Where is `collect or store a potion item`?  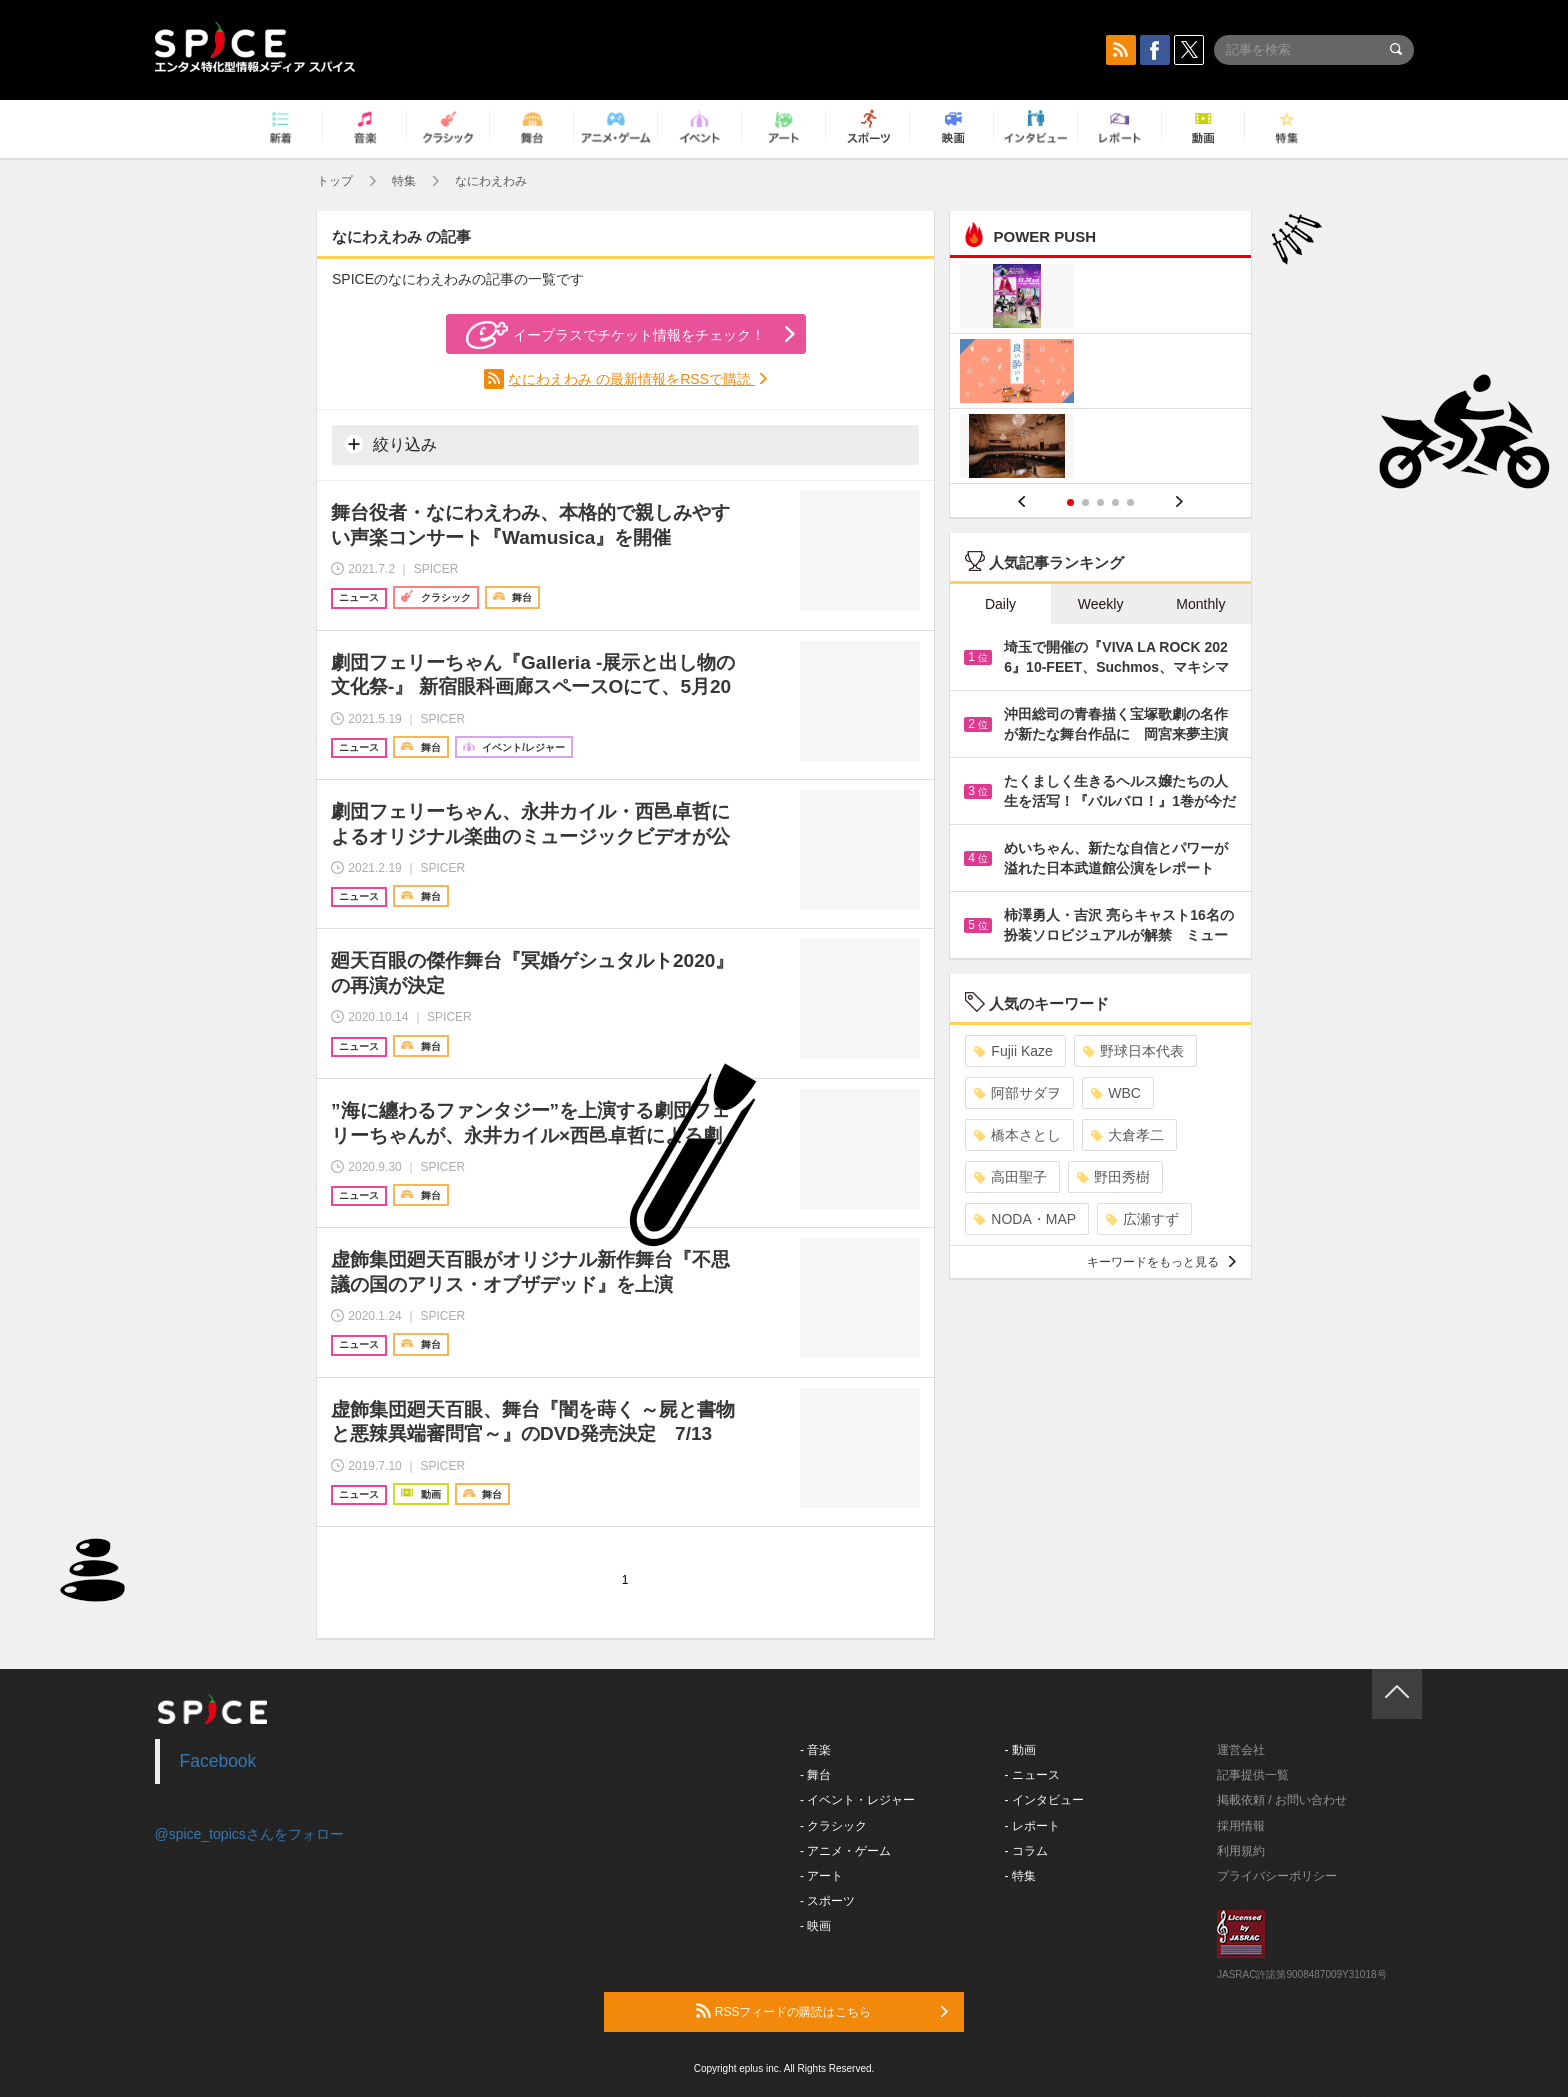 collect or store a potion item is located at coordinates (689, 1156).